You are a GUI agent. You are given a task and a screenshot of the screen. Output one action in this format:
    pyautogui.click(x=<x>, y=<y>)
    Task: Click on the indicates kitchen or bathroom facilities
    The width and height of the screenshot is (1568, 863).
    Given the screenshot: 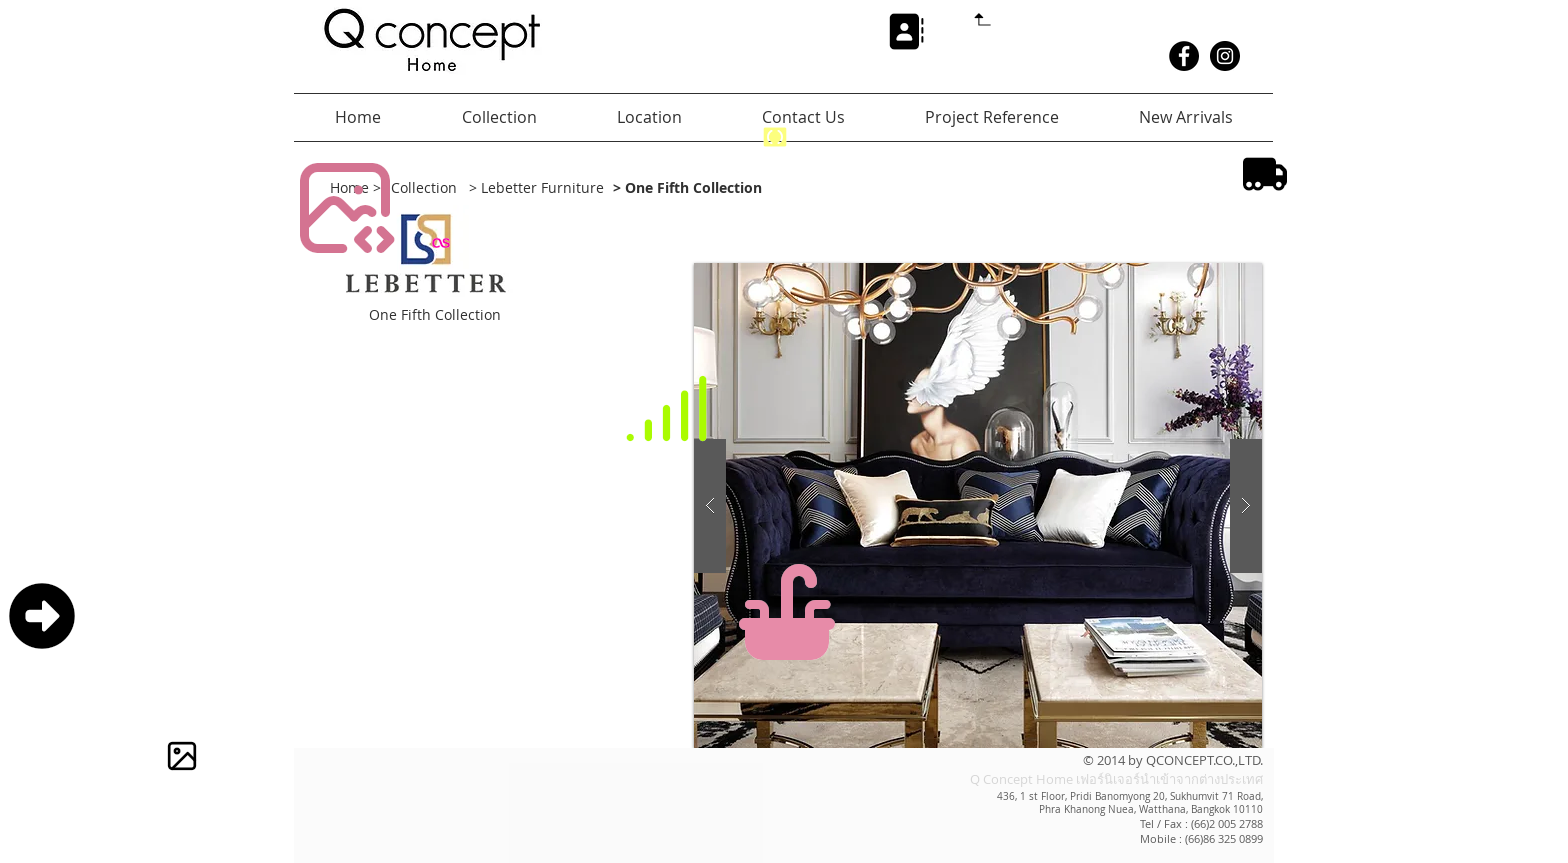 What is the action you would take?
    pyautogui.click(x=787, y=612)
    